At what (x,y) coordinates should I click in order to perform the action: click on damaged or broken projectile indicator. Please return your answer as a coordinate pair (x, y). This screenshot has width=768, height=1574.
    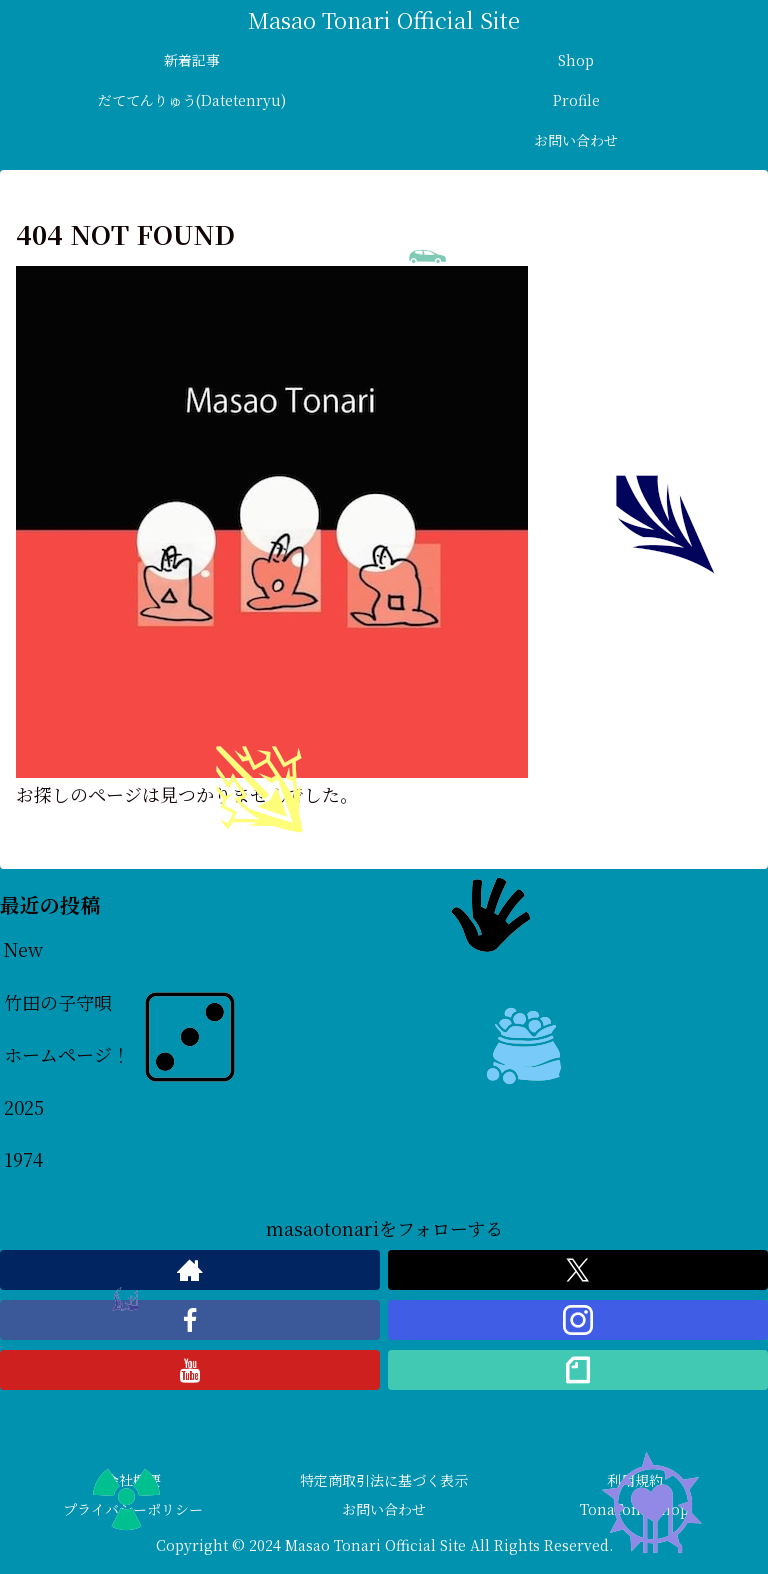
    Looking at the image, I should click on (664, 523).